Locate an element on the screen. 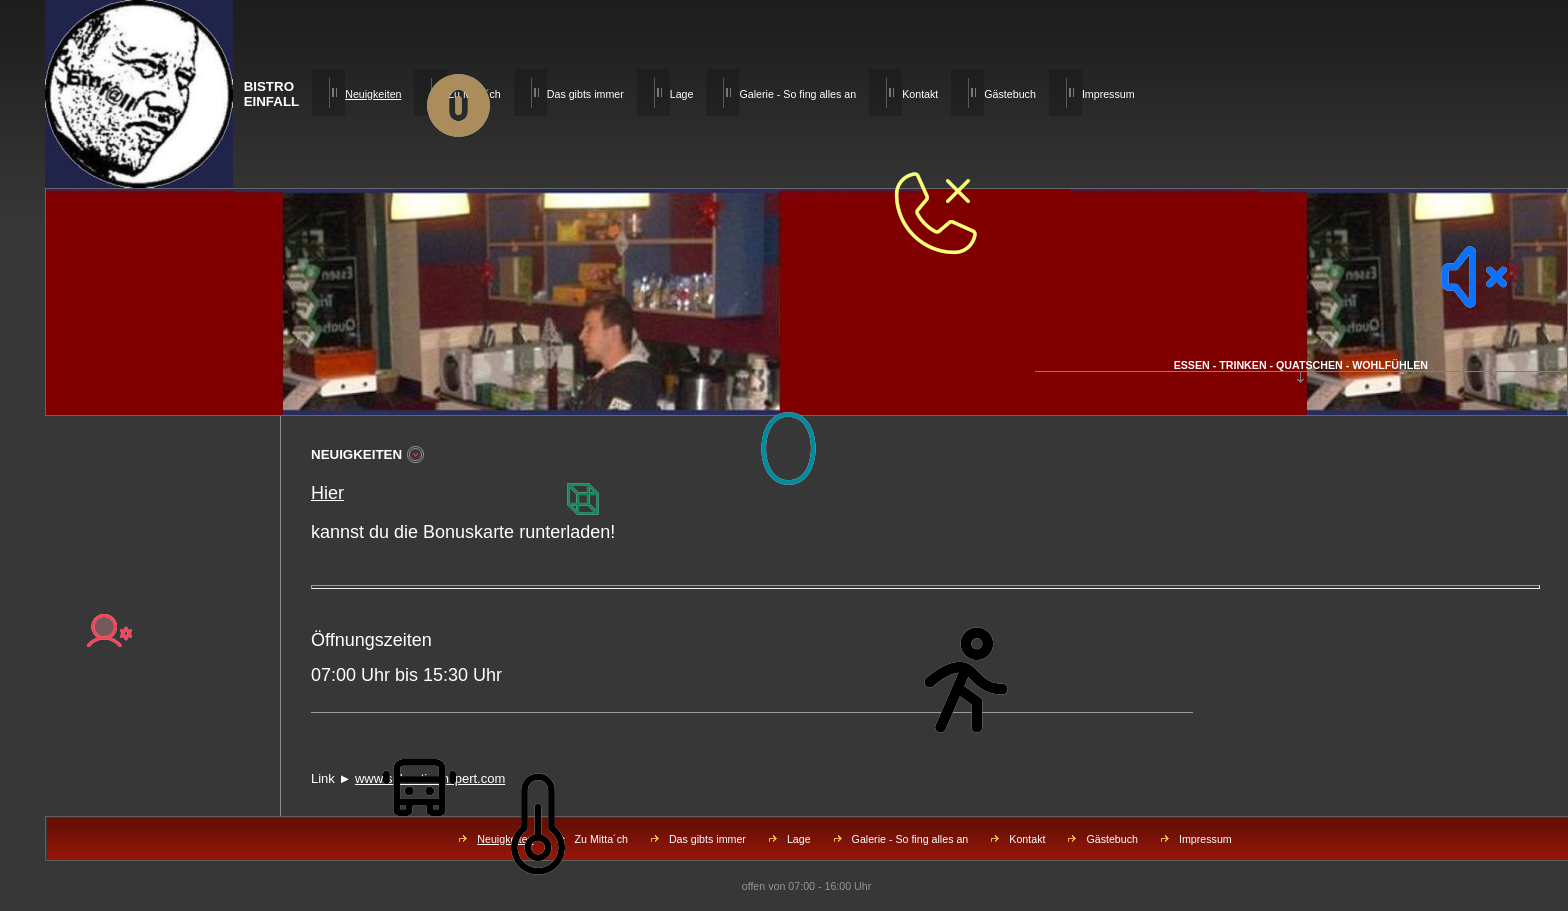 The image size is (1568, 911). view current temperature is located at coordinates (538, 824).